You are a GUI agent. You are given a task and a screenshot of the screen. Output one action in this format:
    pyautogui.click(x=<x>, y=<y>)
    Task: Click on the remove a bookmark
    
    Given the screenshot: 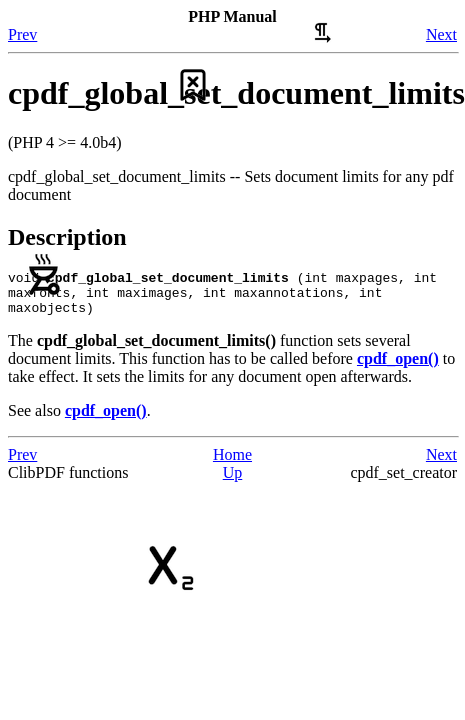 What is the action you would take?
    pyautogui.click(x=193, y=85)
    